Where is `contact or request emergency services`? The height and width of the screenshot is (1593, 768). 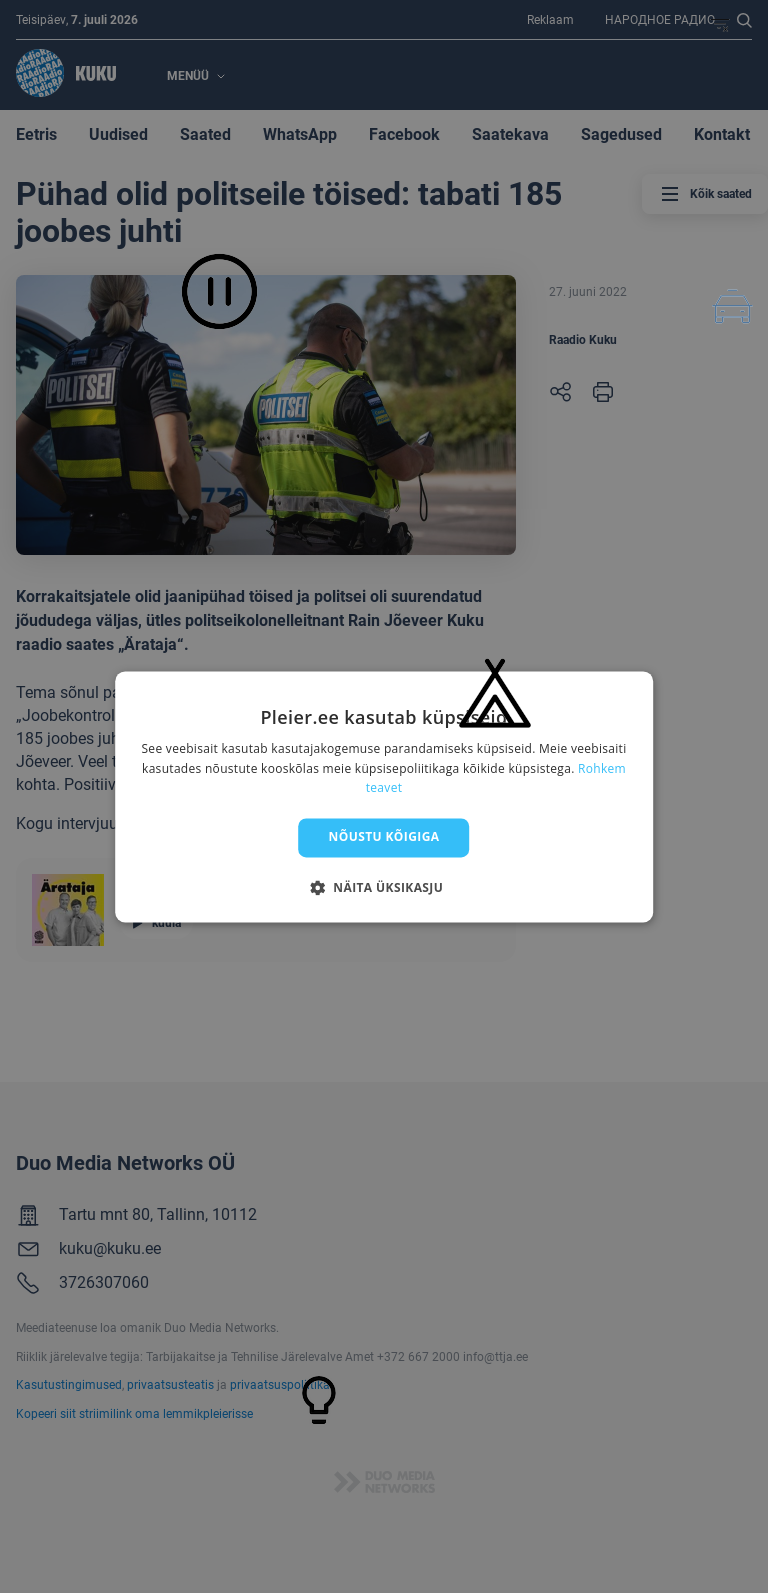 contact or request emergency services is located at coordinates (732, 308).